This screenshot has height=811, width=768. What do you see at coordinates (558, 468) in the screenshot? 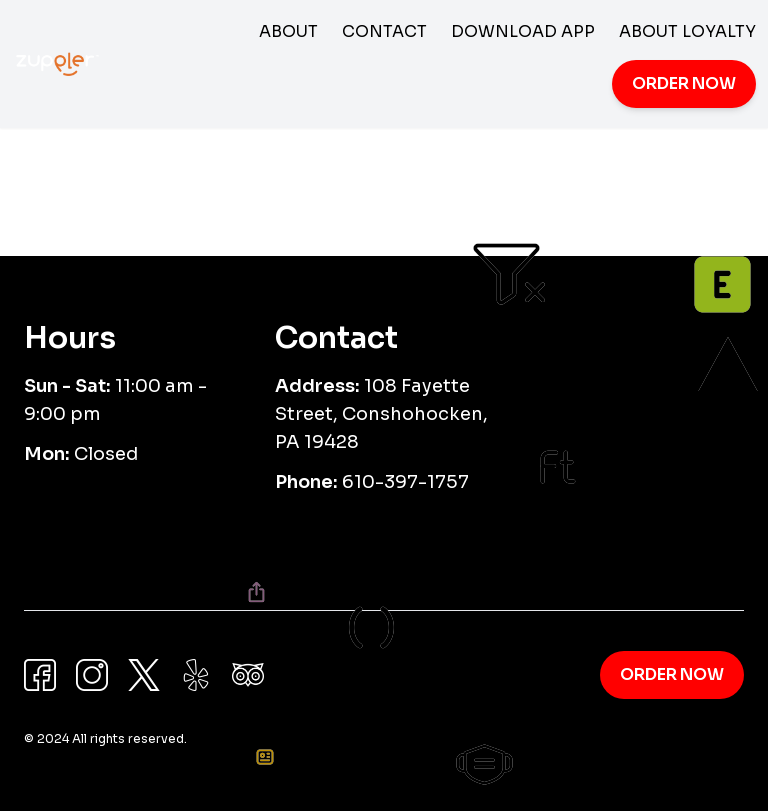
I see `indicates hungarian forint currency` at bounding box center [558, 468].